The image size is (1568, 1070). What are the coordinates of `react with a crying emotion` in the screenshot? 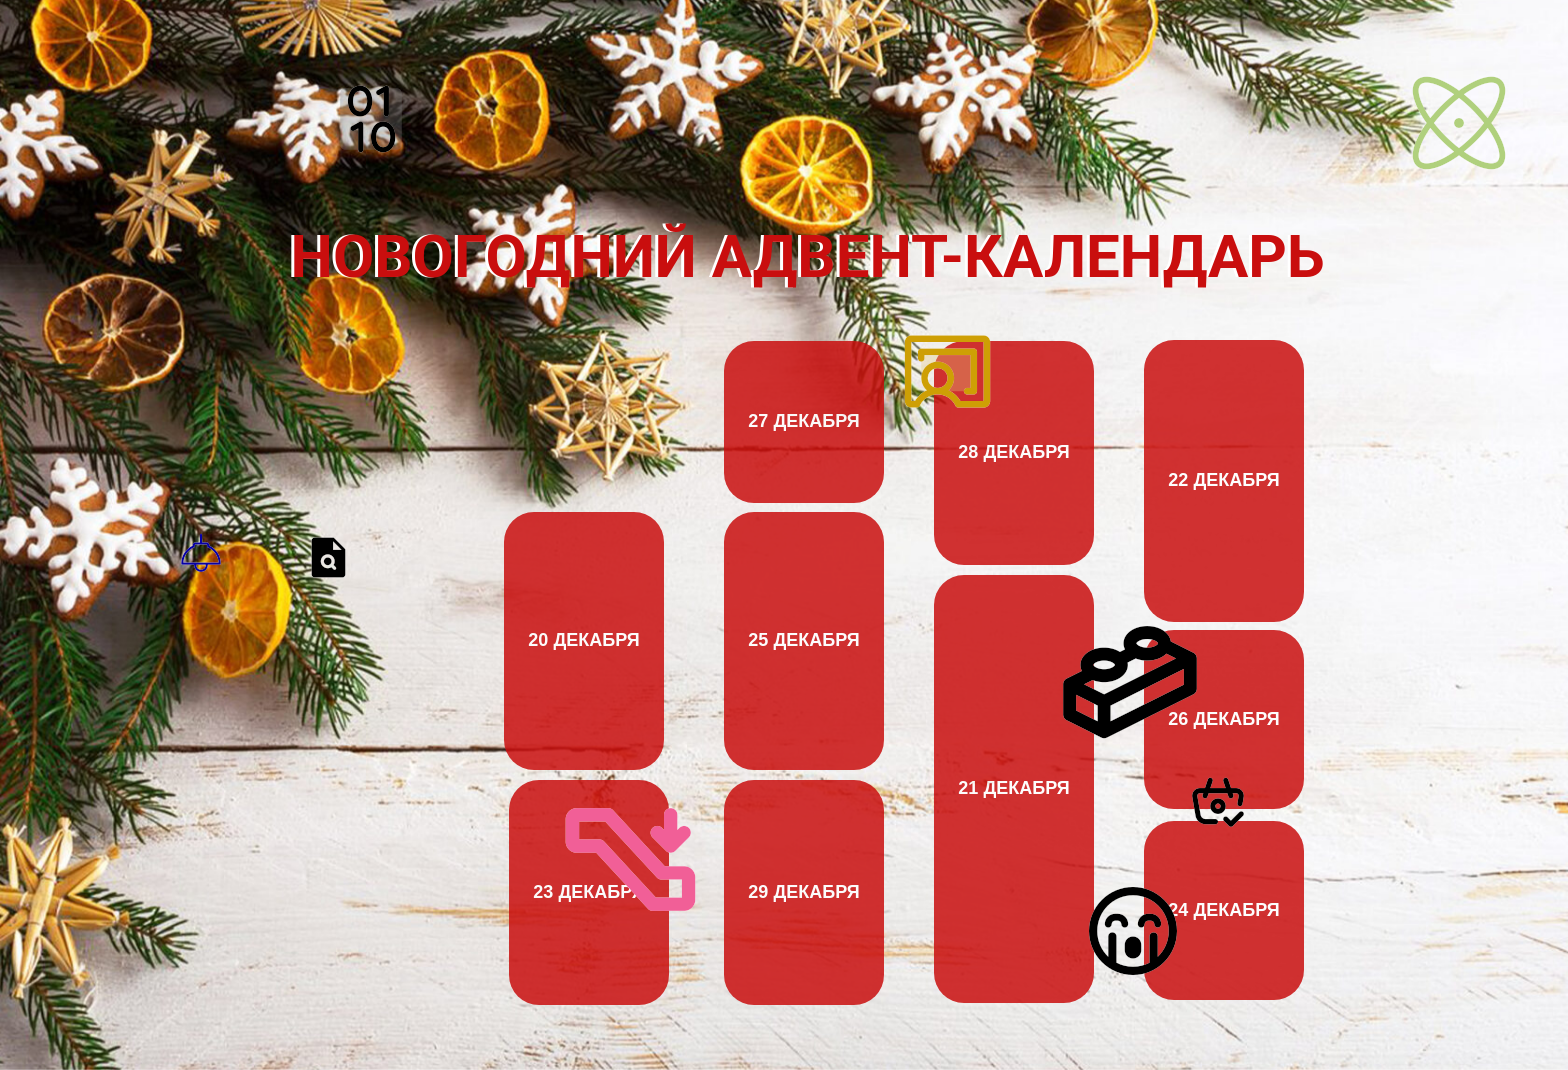 It's located at (1133, 931).